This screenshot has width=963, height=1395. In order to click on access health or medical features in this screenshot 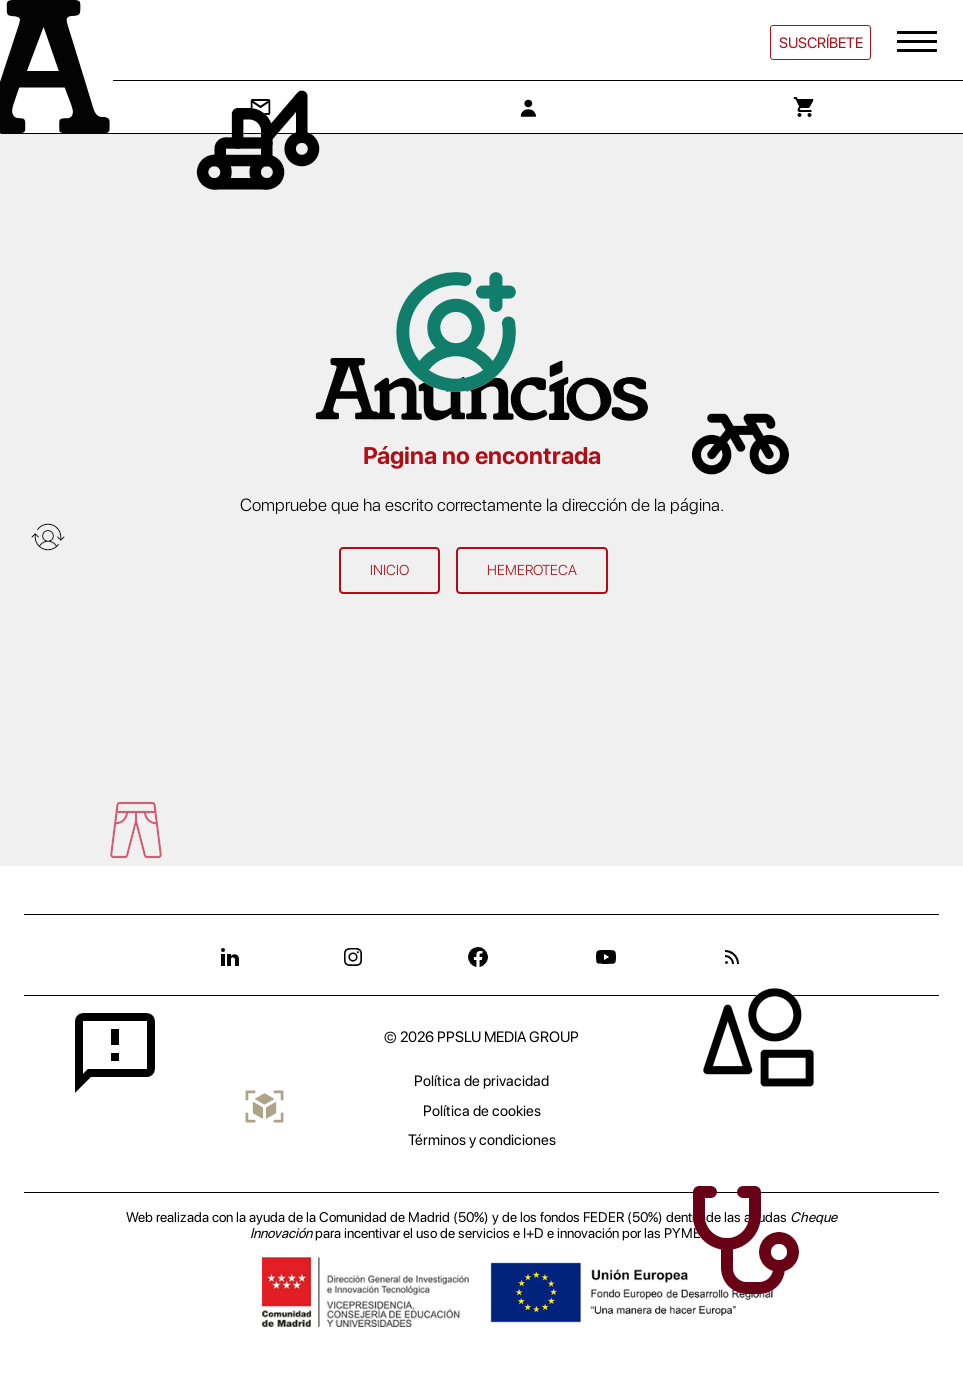, I will do `click(739, 1236)`.